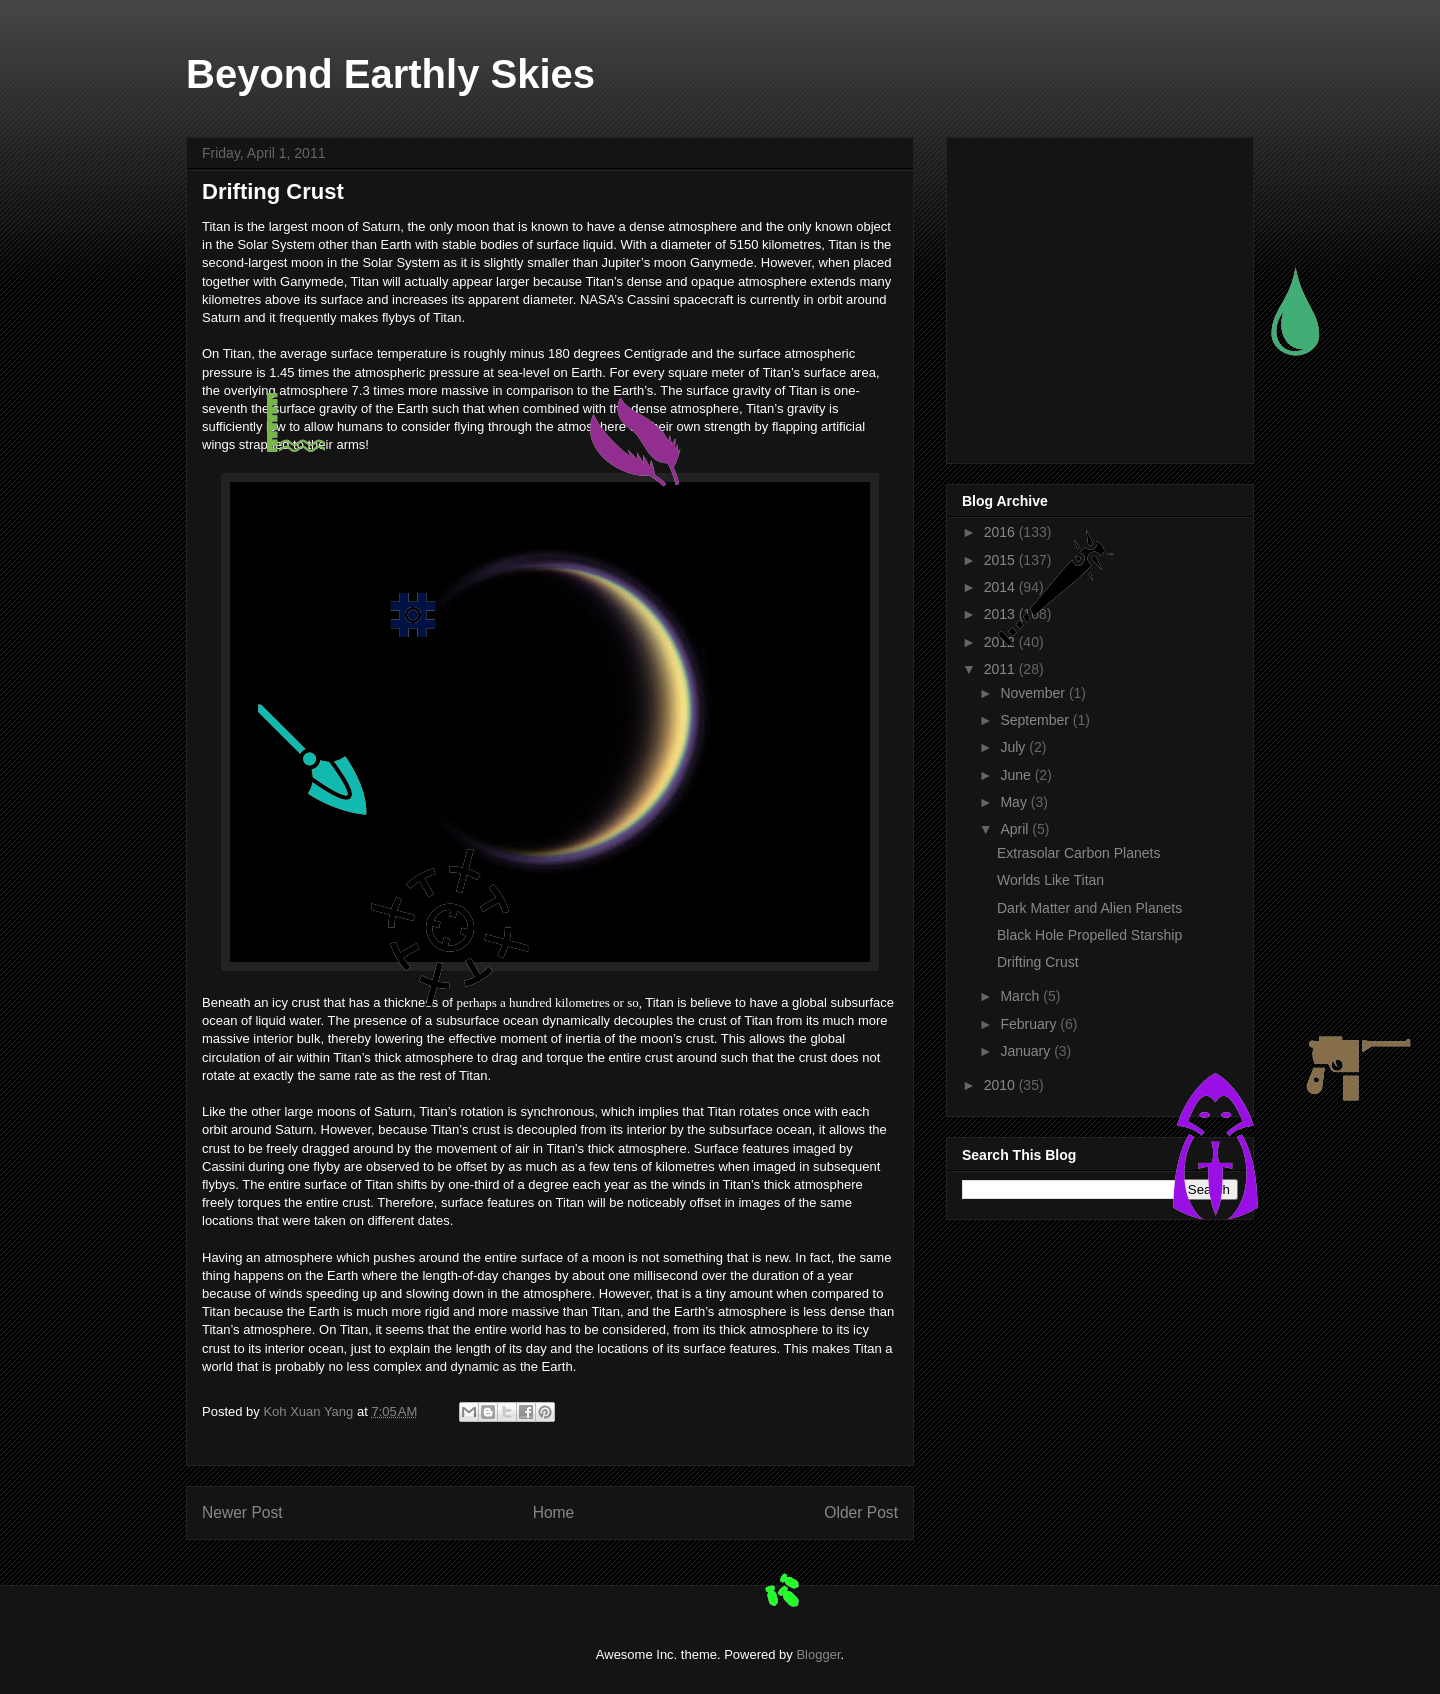  Describe the element at coordinates (449, 927) in the screenshot. I see `target or aim at a specific point` at that location.